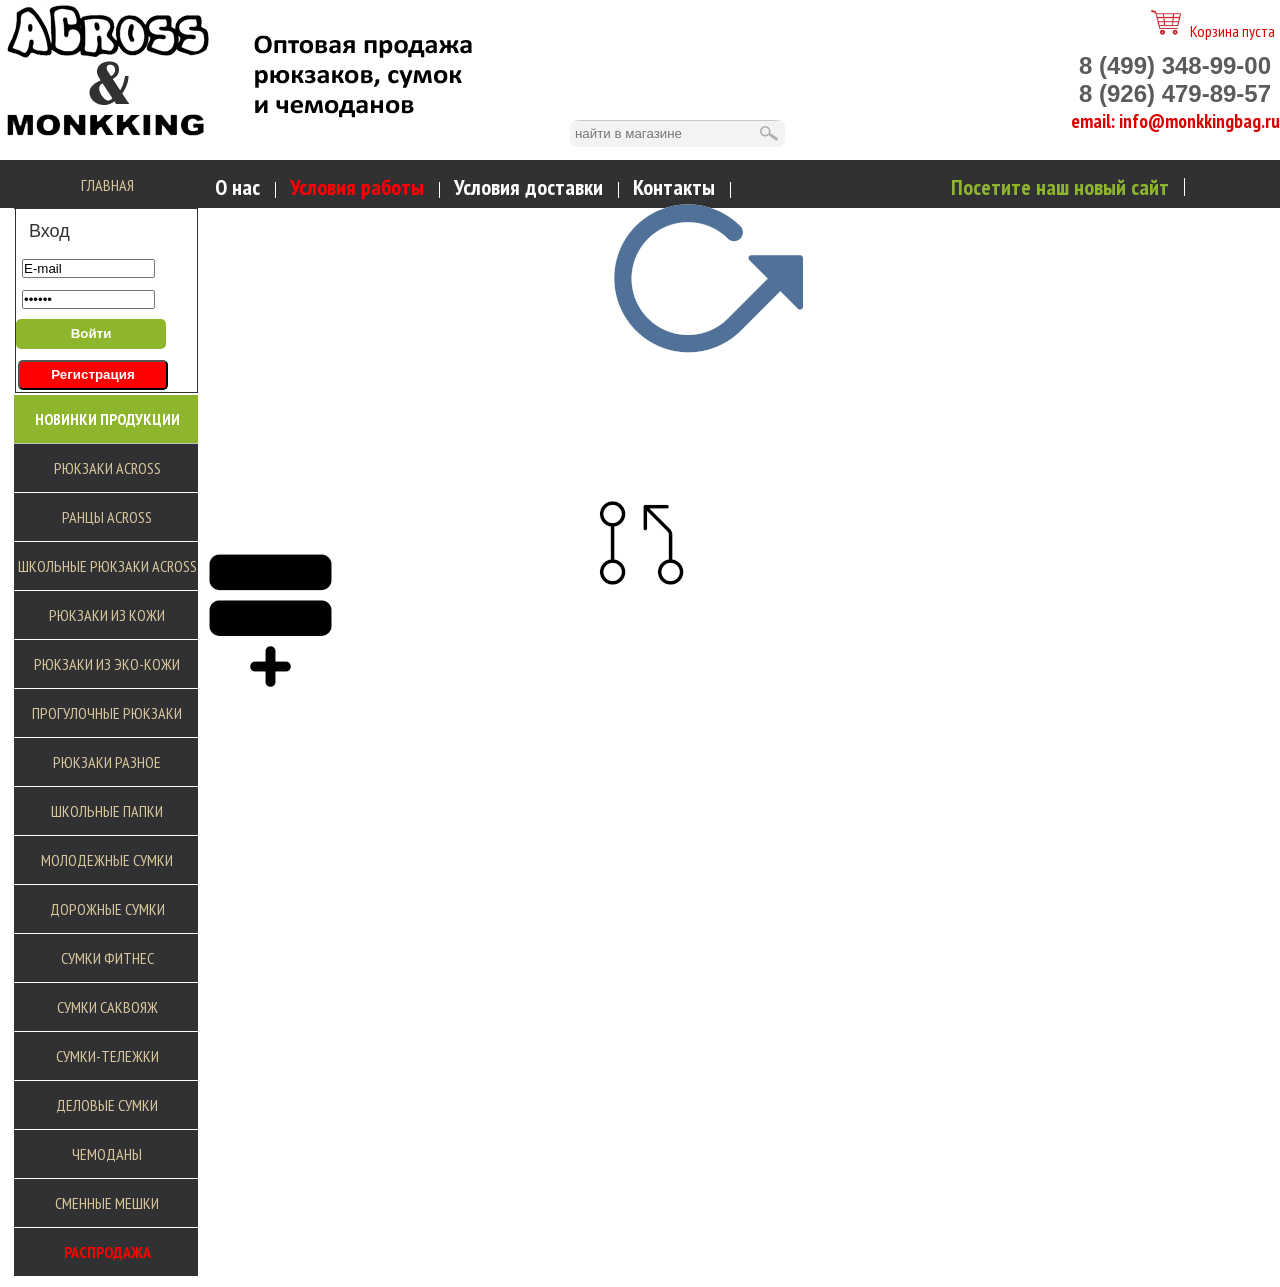  What do you see at coordinates (708, 267) in the screenshot?
I see `repeat or loop an action` at bounding box center [708, 267].